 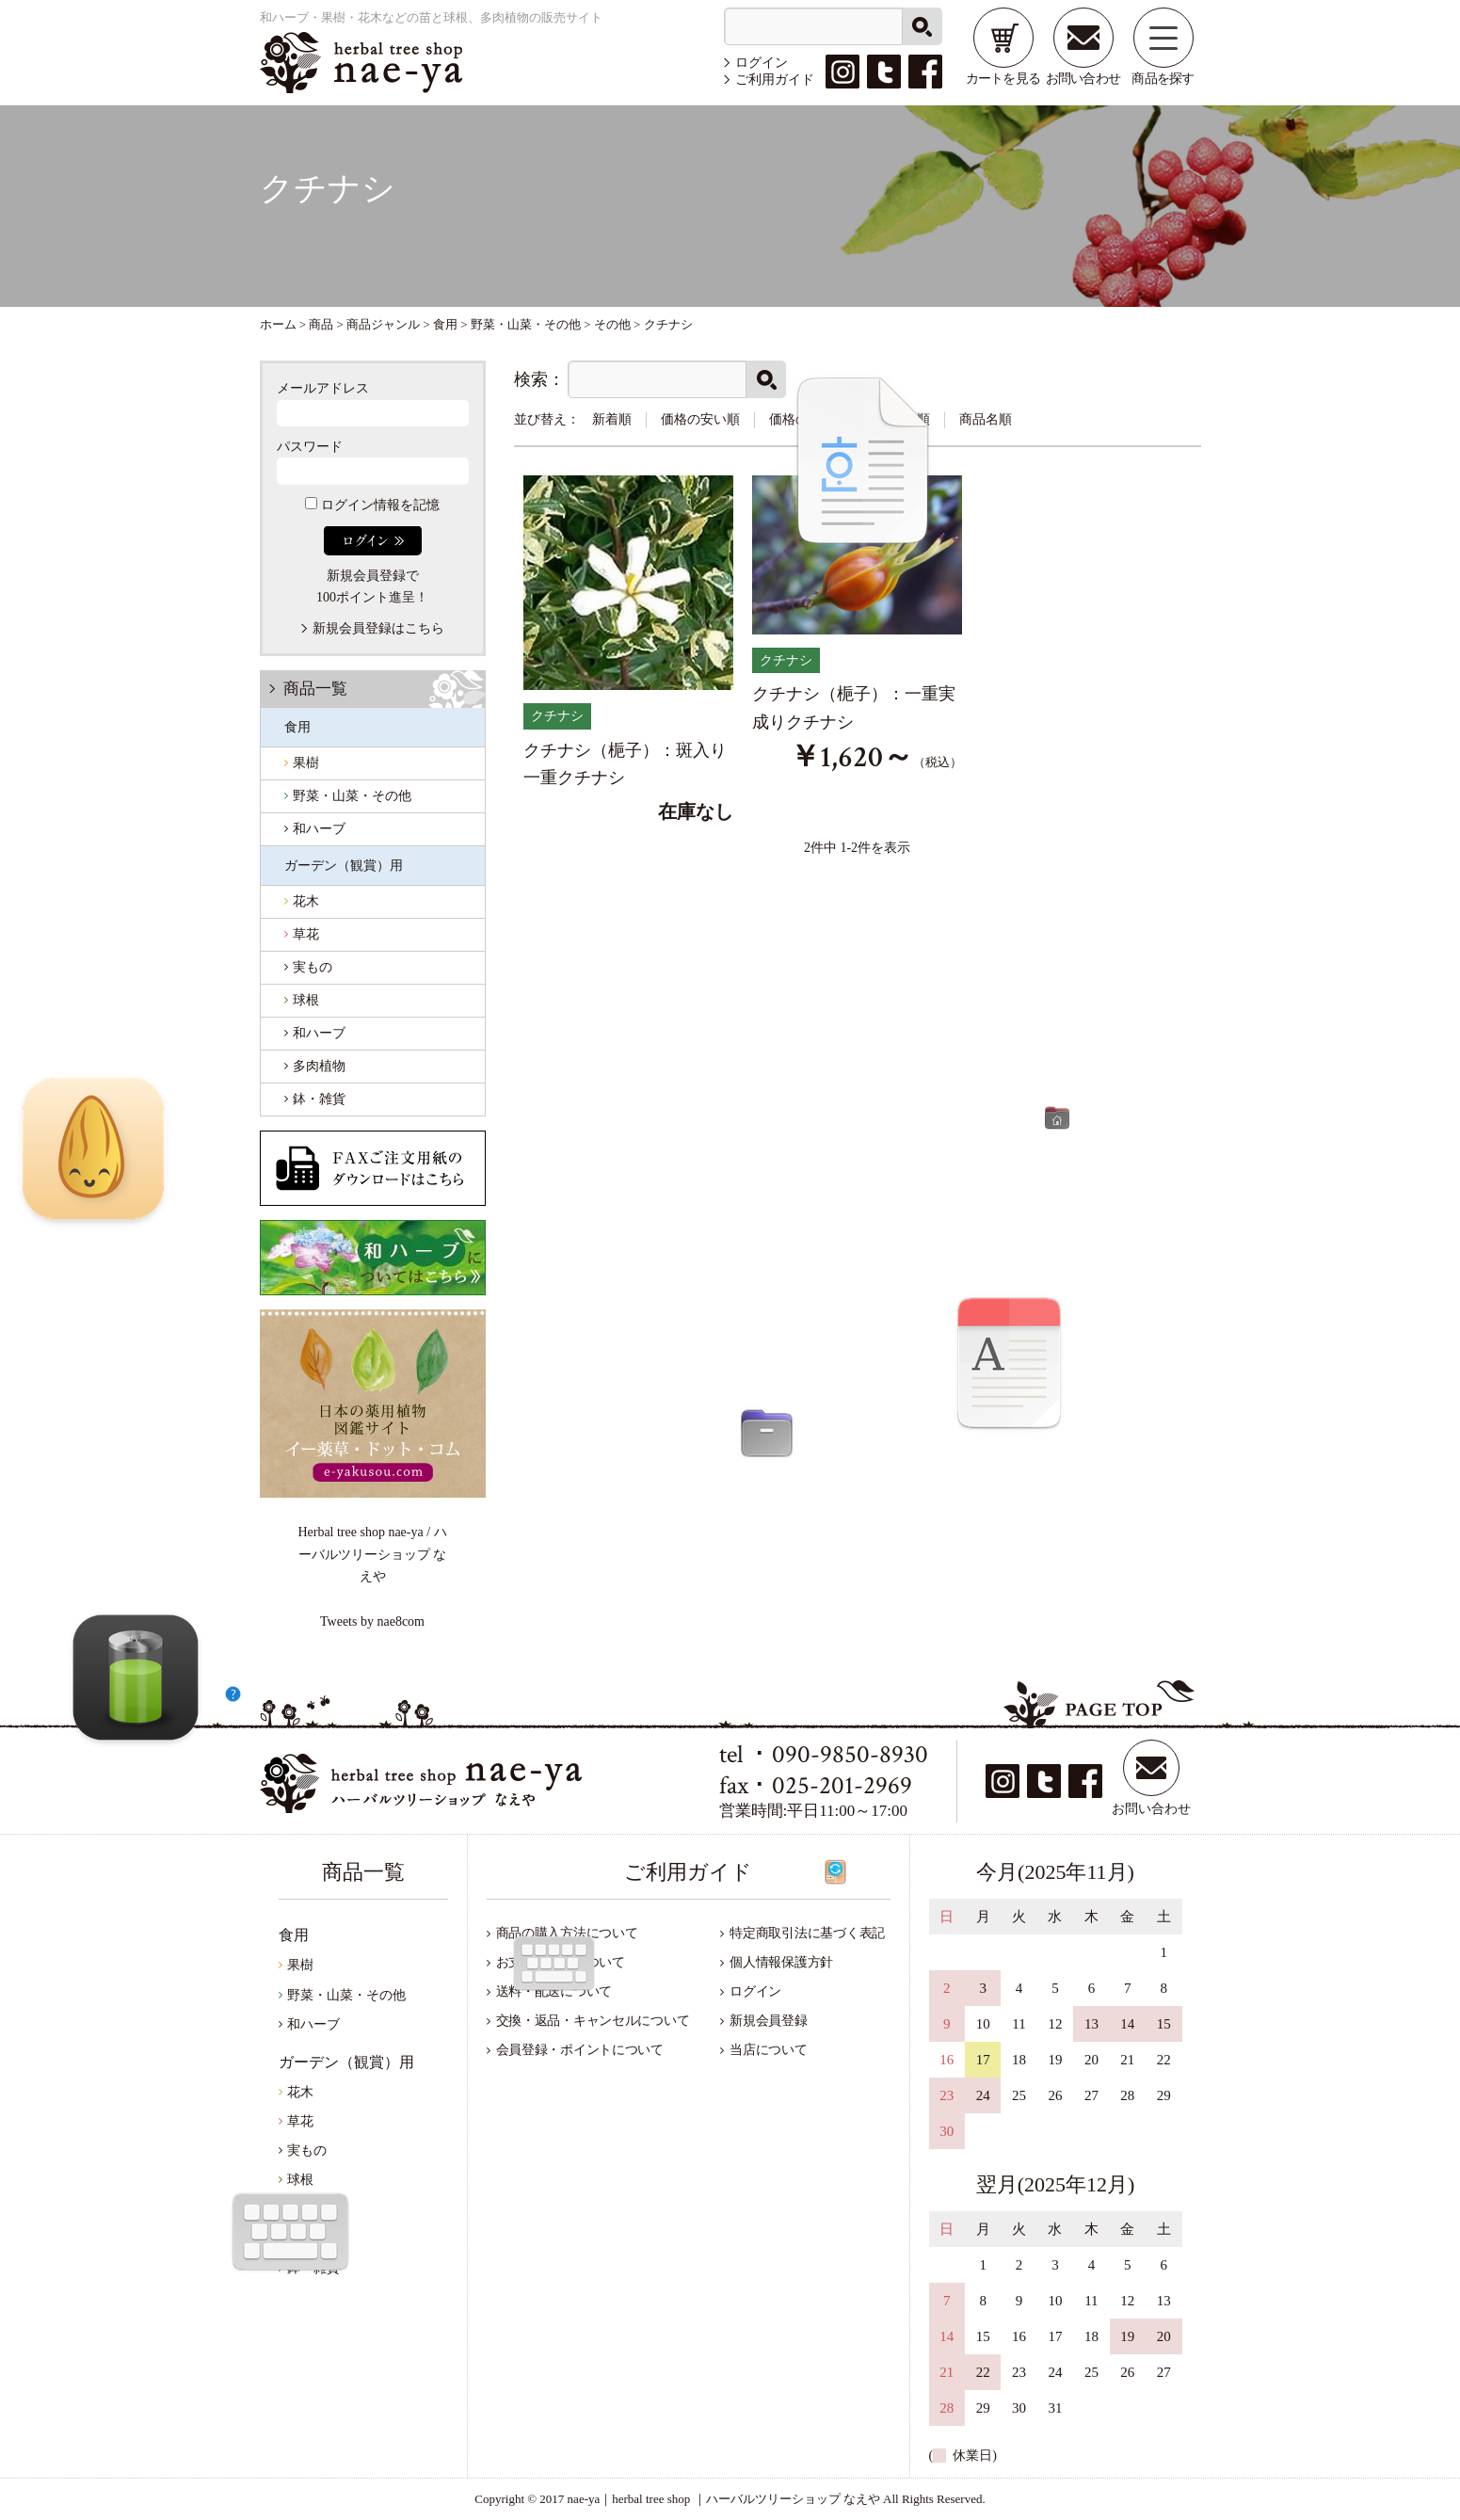 What do you see at coordinates (766, 1433) in the screenshot?
I see `open the file manager application` at bounding box center [766, 1433].